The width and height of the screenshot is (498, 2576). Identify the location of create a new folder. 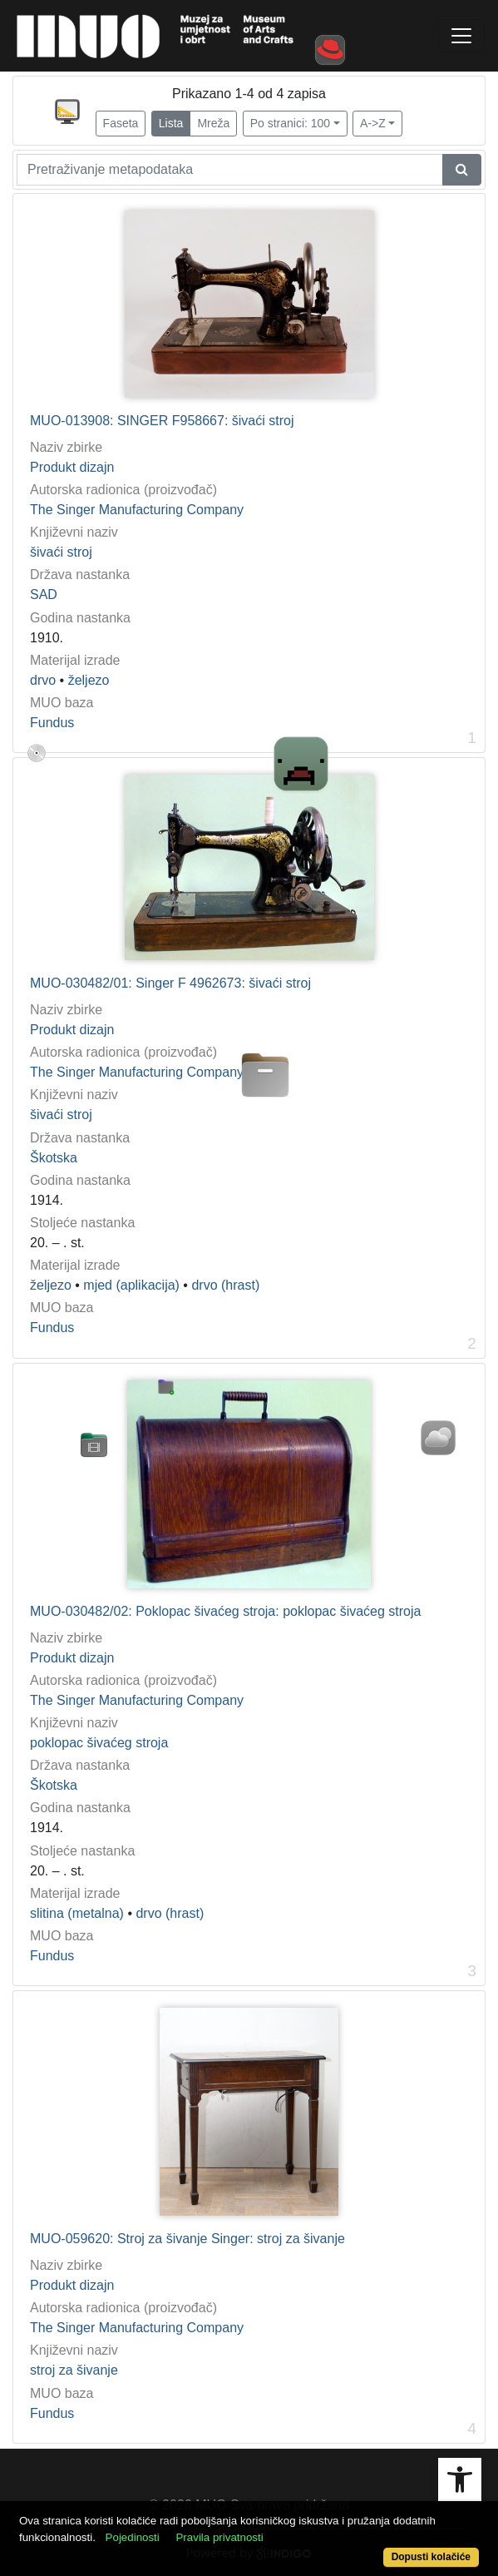
(165, 1386).